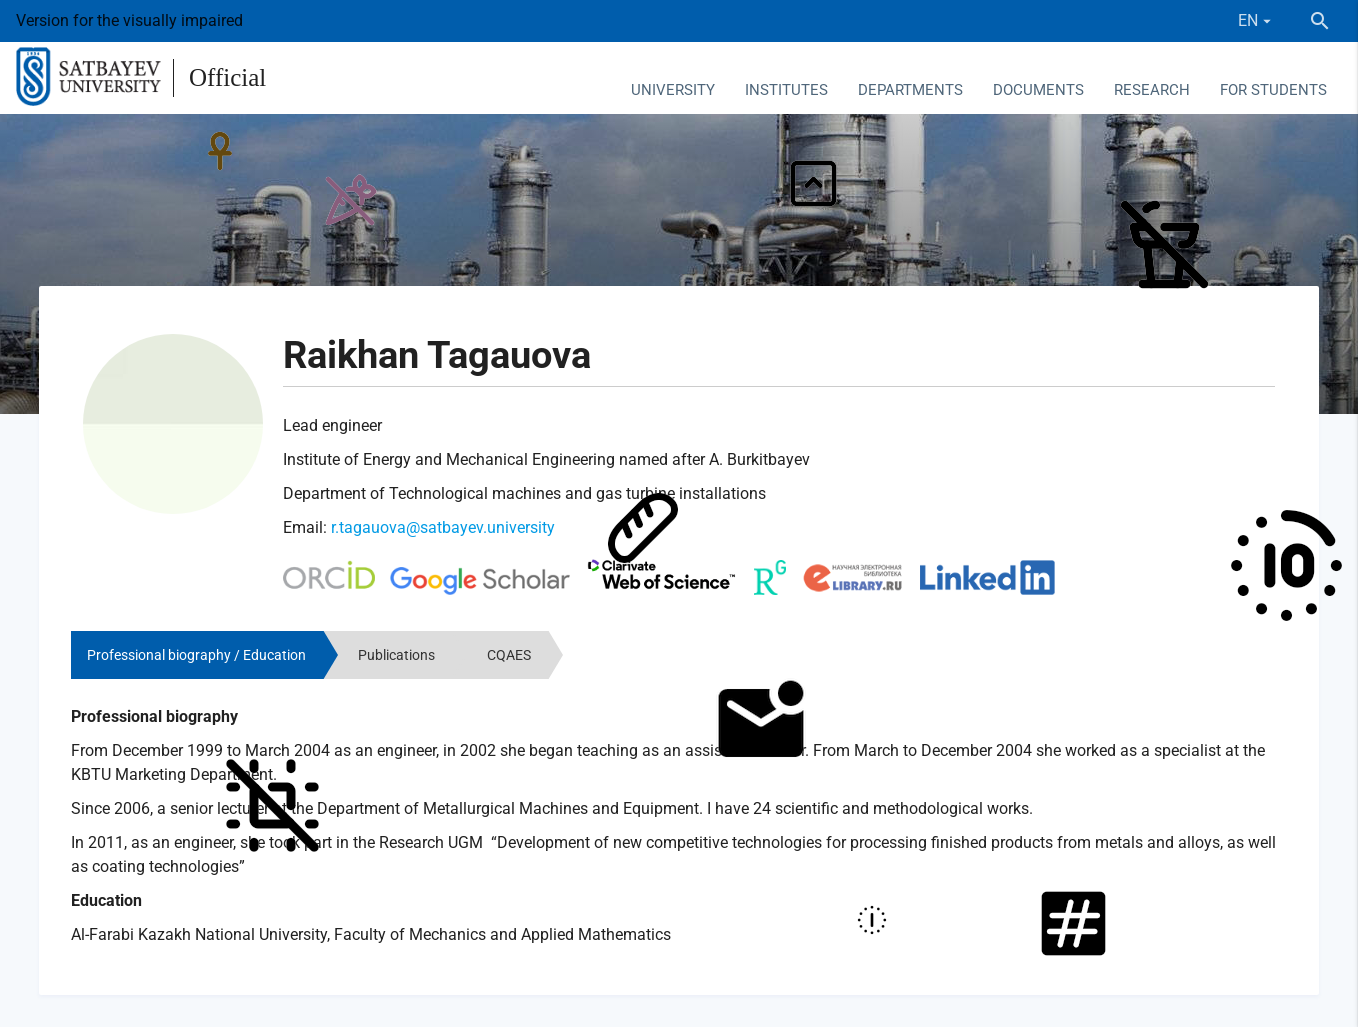 This screenshot has height=1027, width=1358. What do you see at coordinates (761, 723) in the screenshot?
I see `indicates an unread email in your inbox` at bounding box center [761, 723].